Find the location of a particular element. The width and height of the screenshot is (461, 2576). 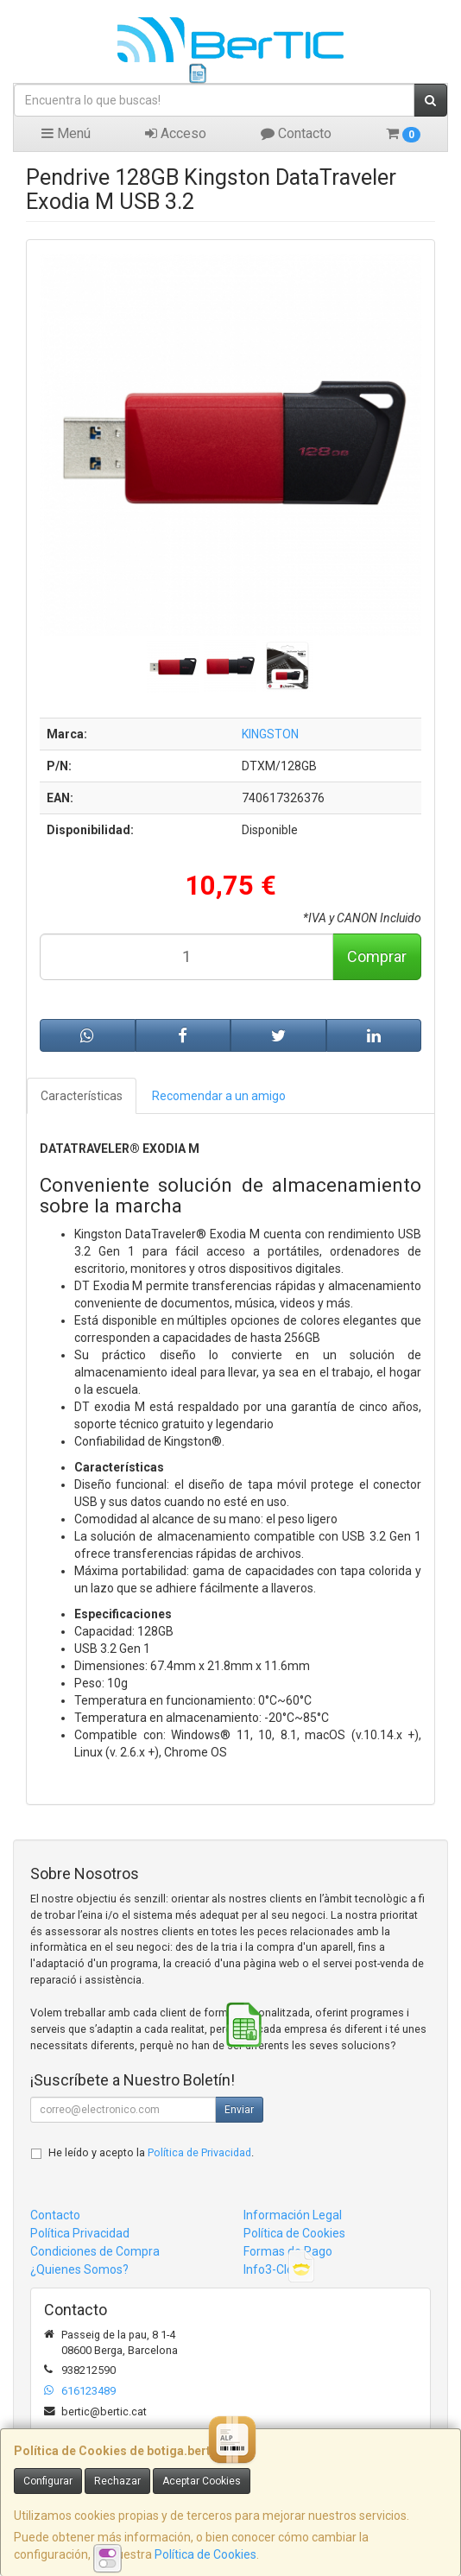

open a libreoffice calc spreadsheet file is located at coordinates (243, 2024).